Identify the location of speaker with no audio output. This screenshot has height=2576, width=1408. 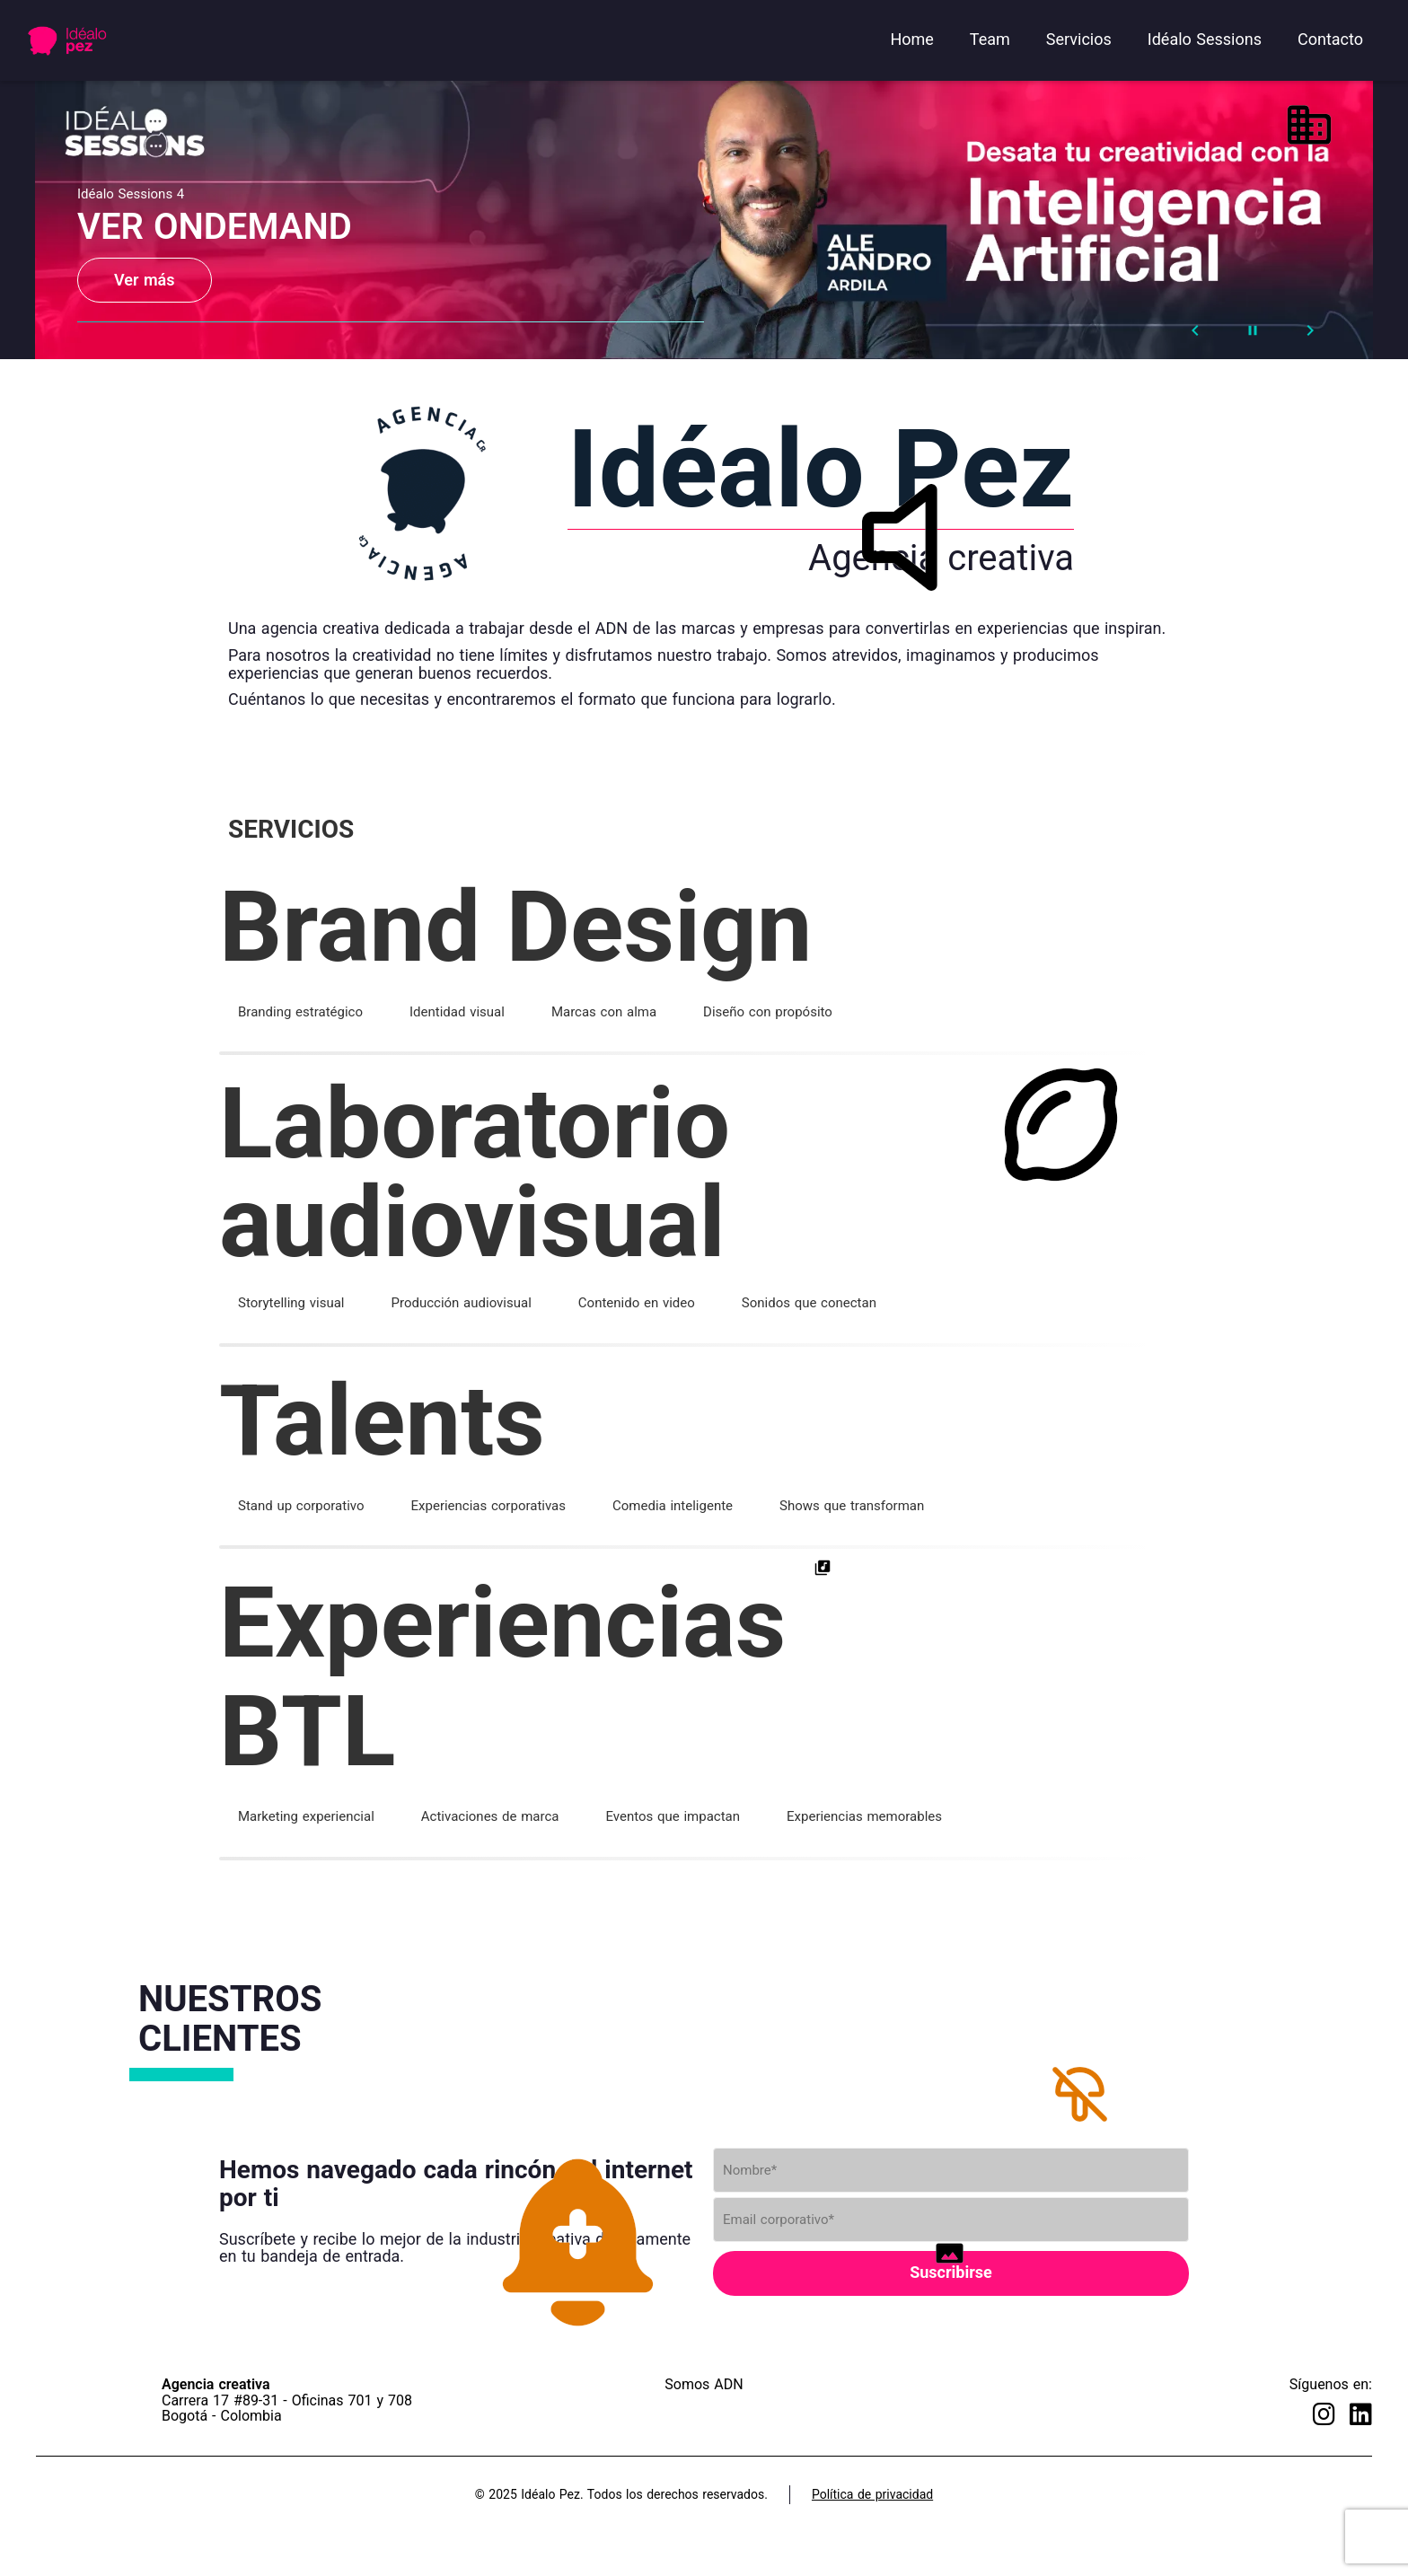
(915, 537).